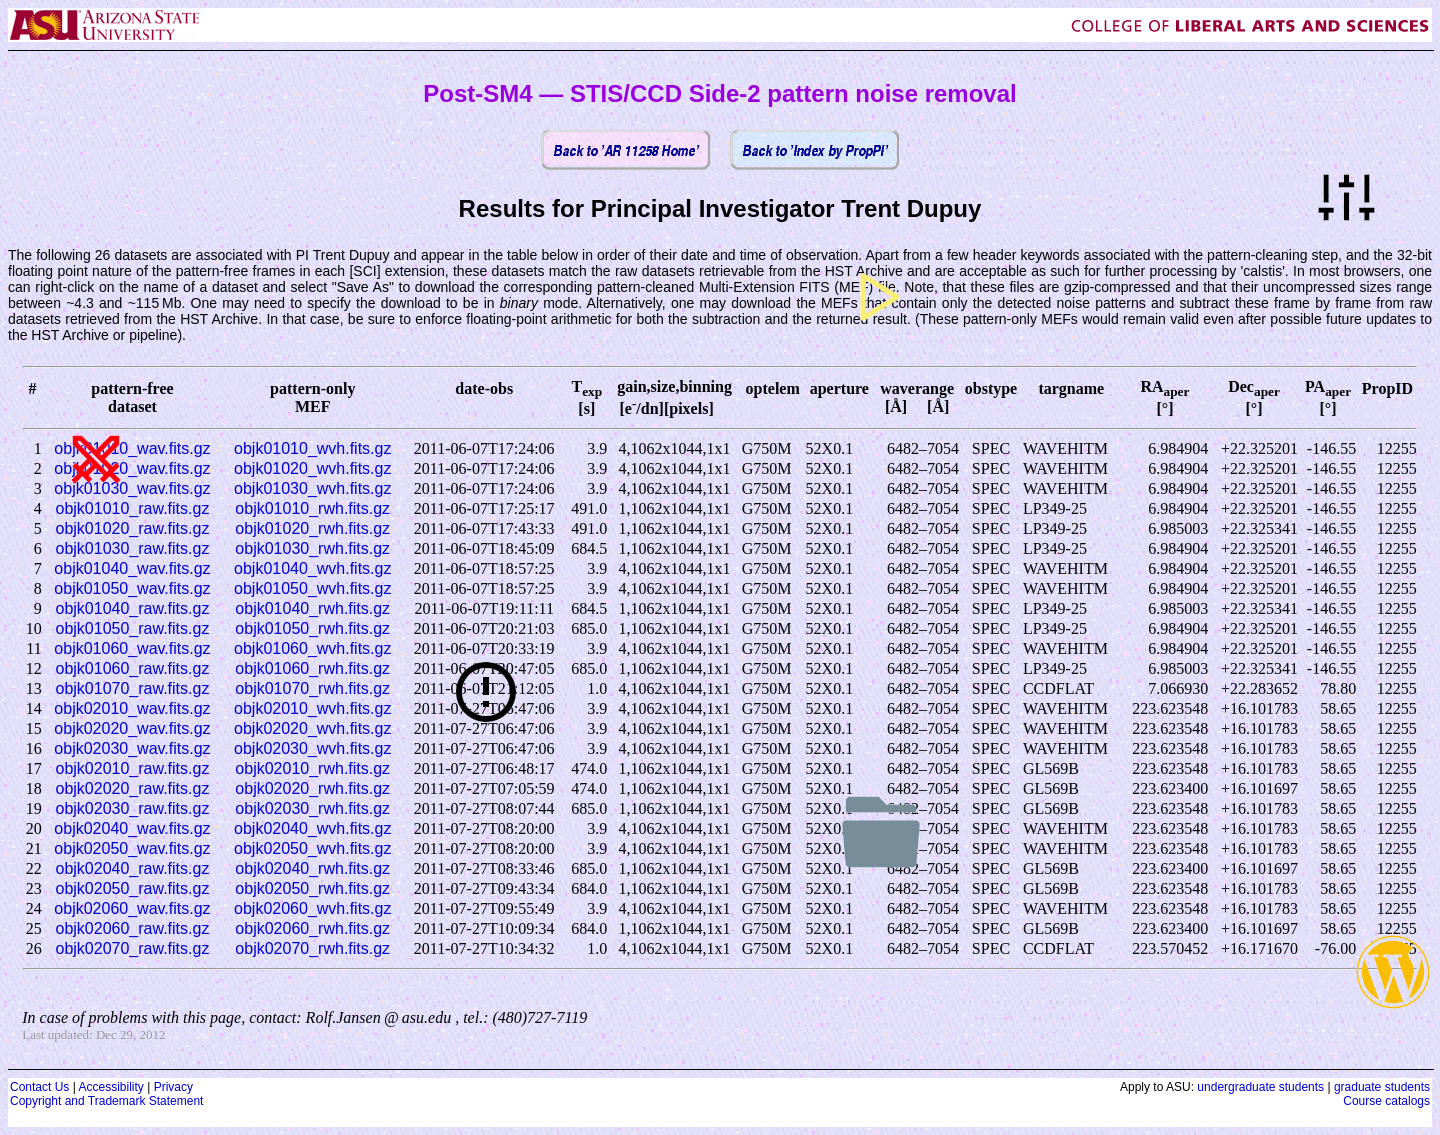 This screenshot has height=1135, width=1440. What do you see at coordinates (1393, 972) in the screenshot?
I see `wordpress logo` at bounding box center [1393, 972].